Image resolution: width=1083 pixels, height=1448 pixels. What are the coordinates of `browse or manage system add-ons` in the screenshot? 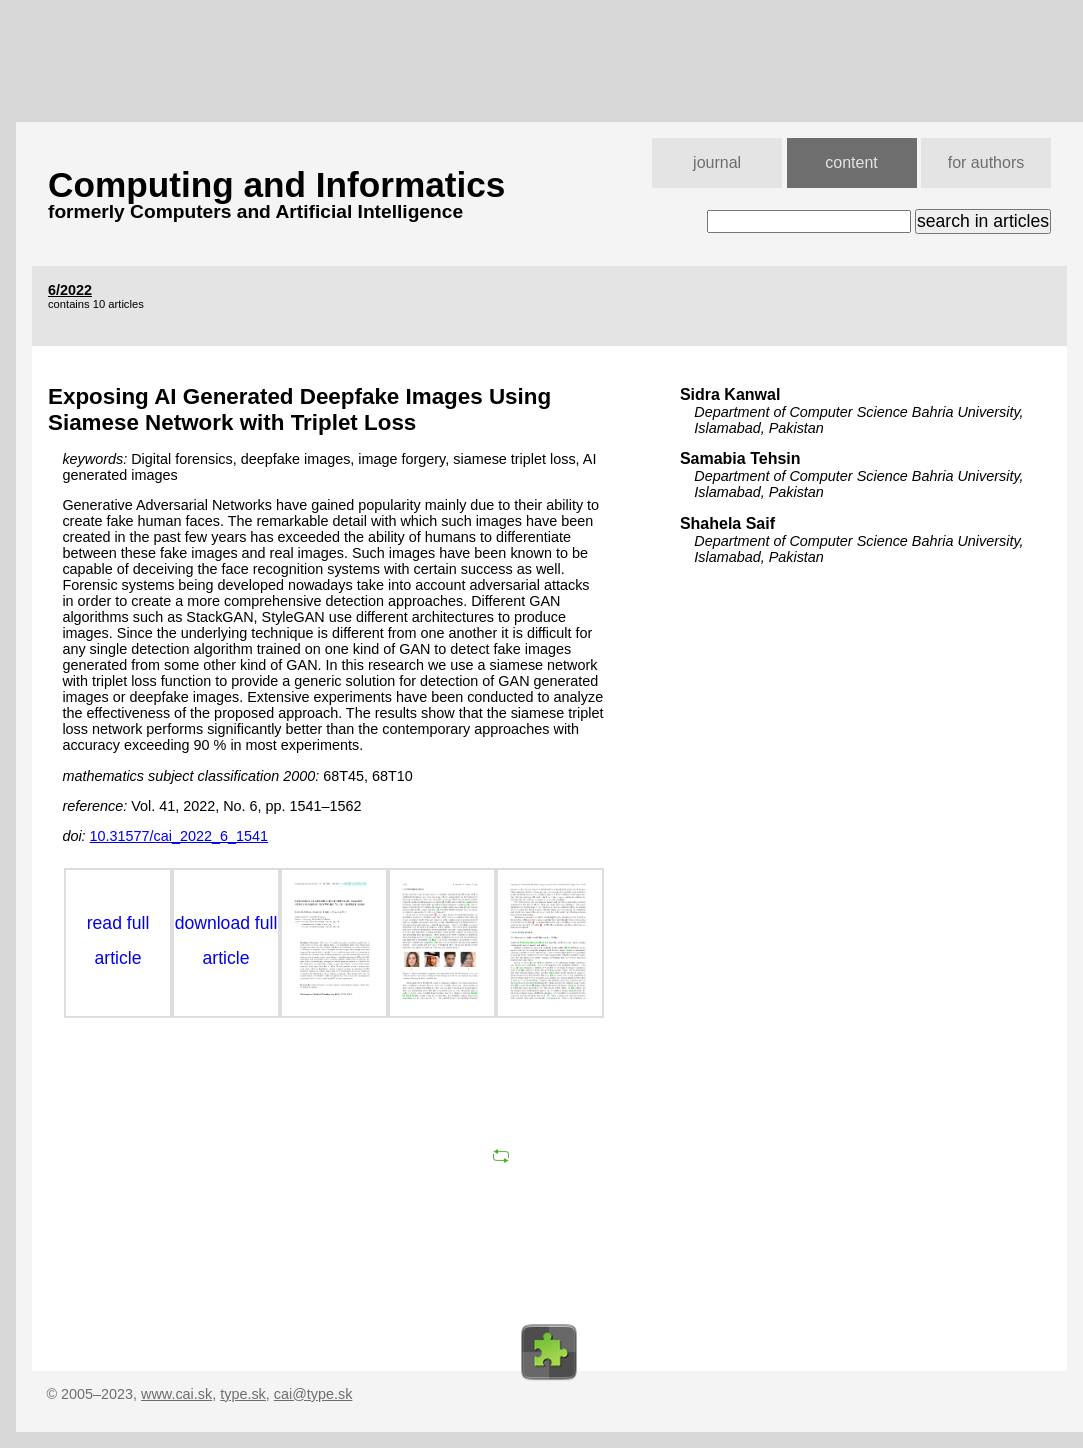 It's located at (549, 1352).